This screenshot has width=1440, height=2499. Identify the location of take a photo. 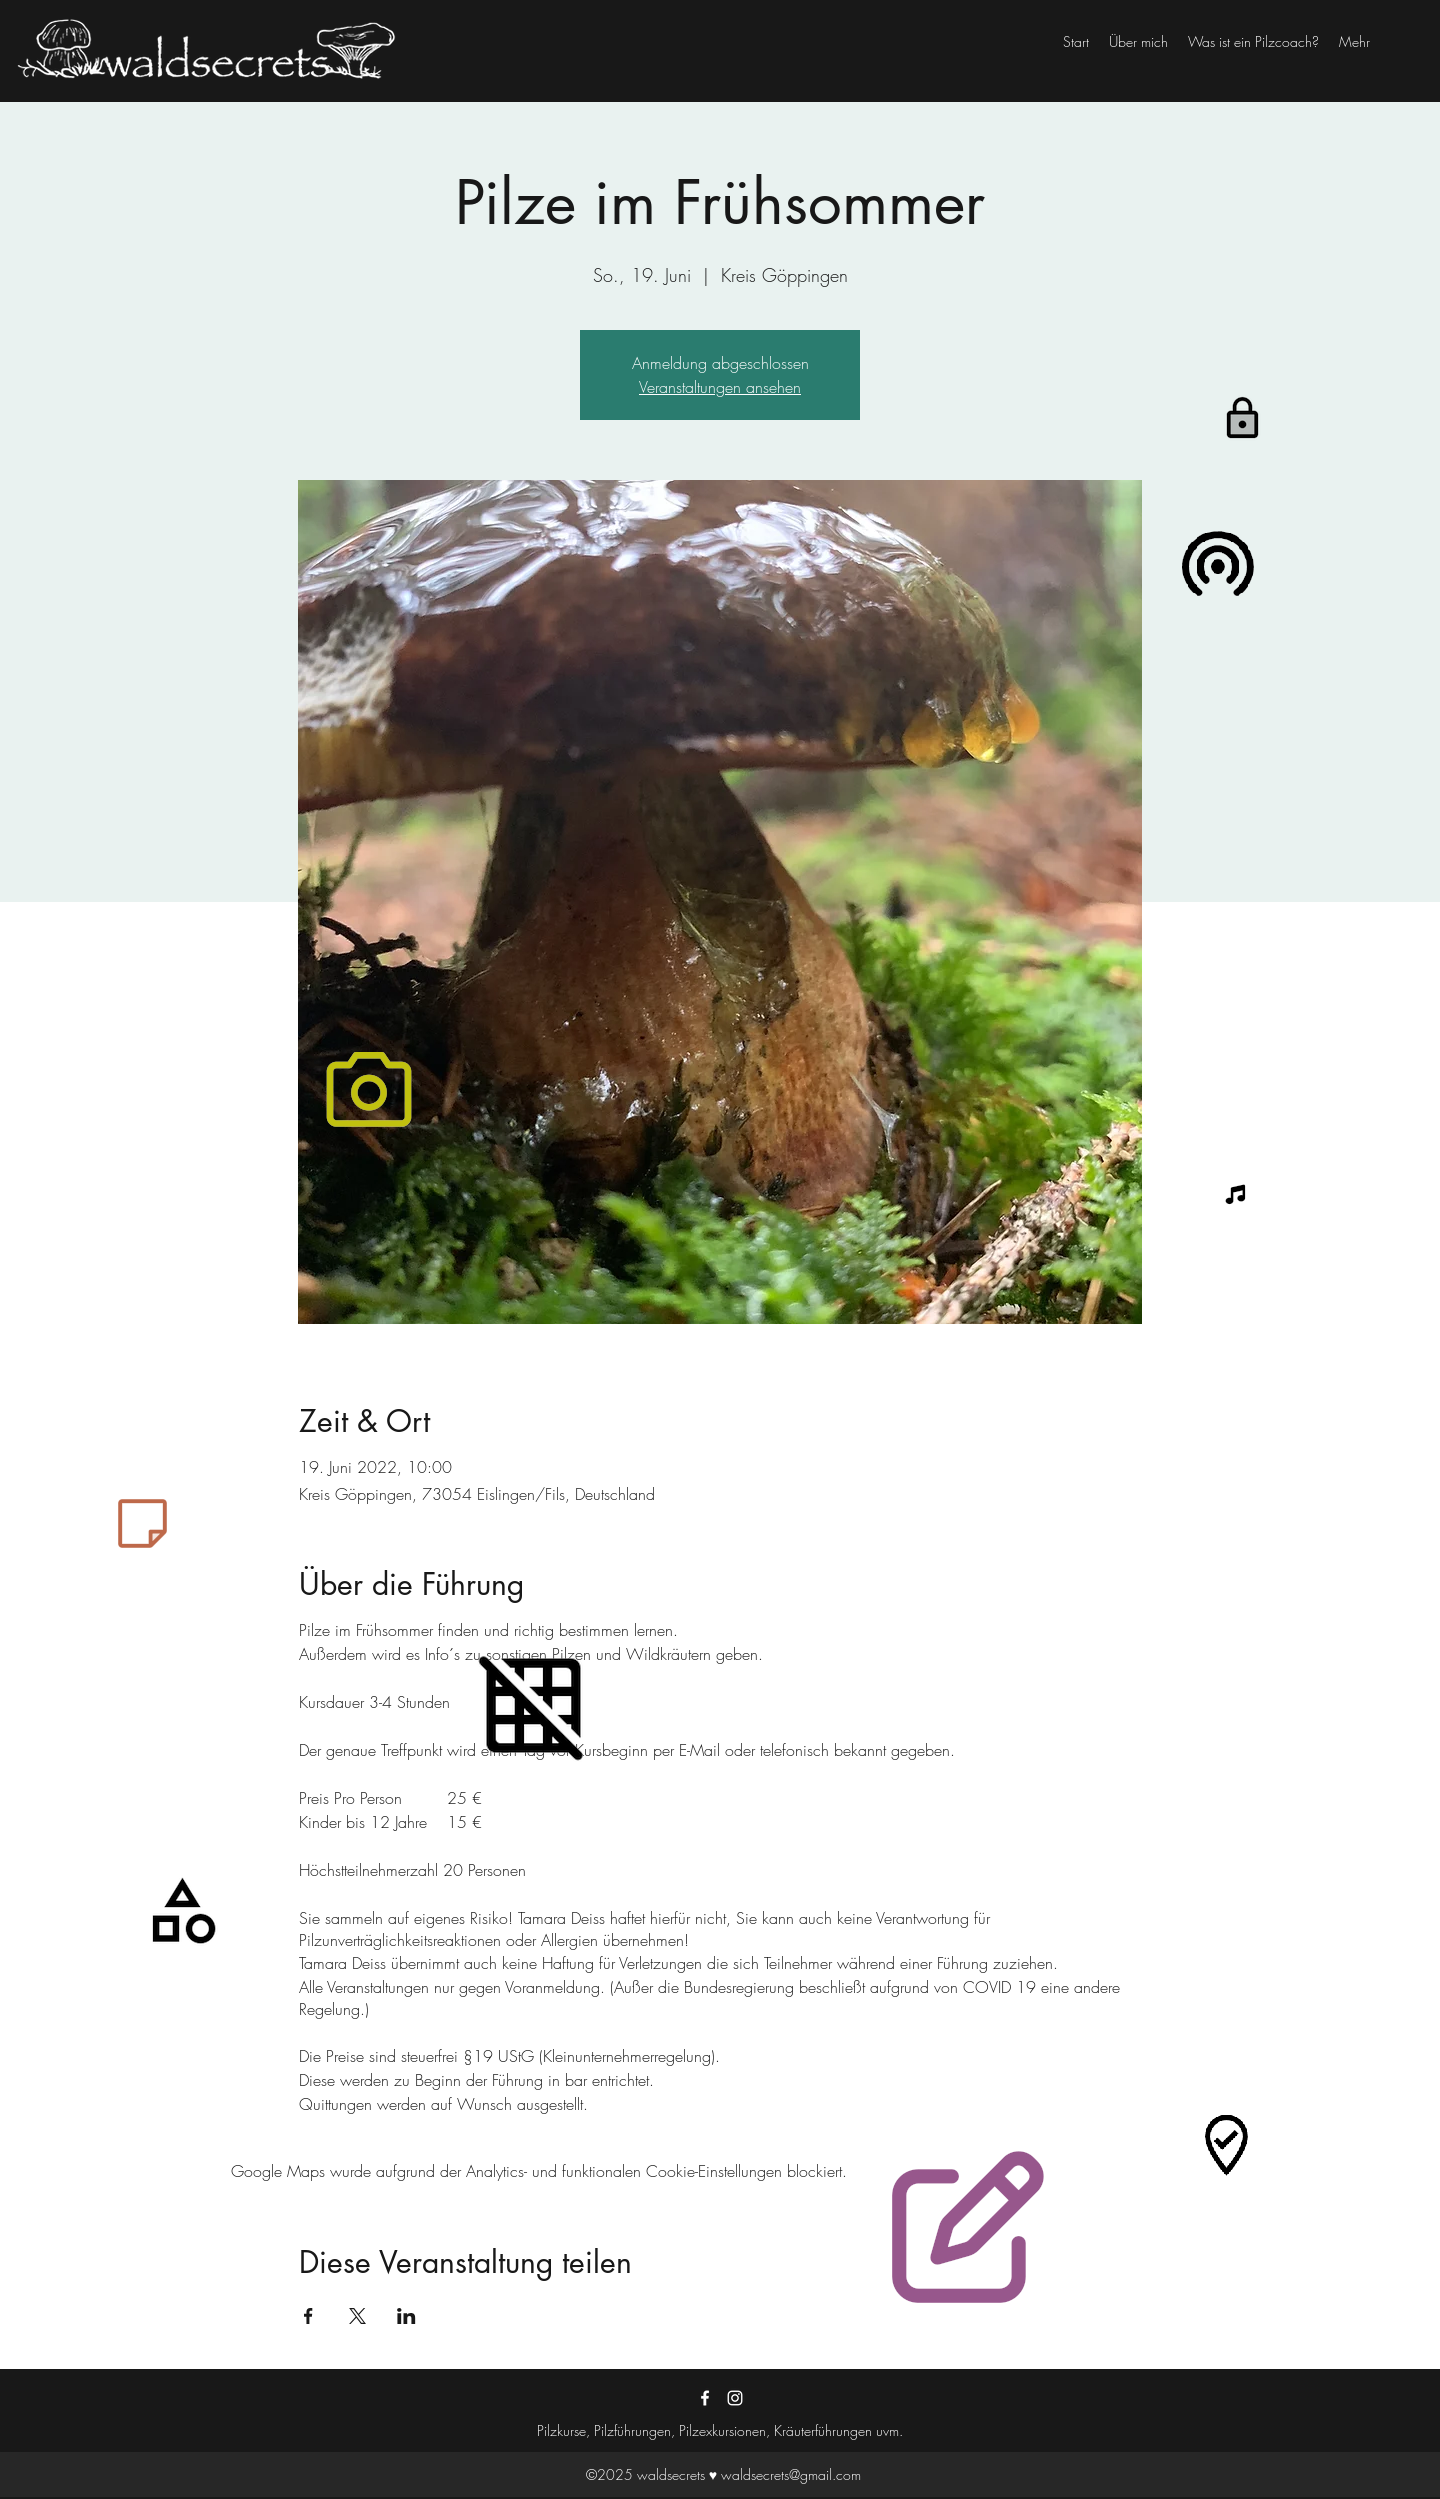
(369, 1091).